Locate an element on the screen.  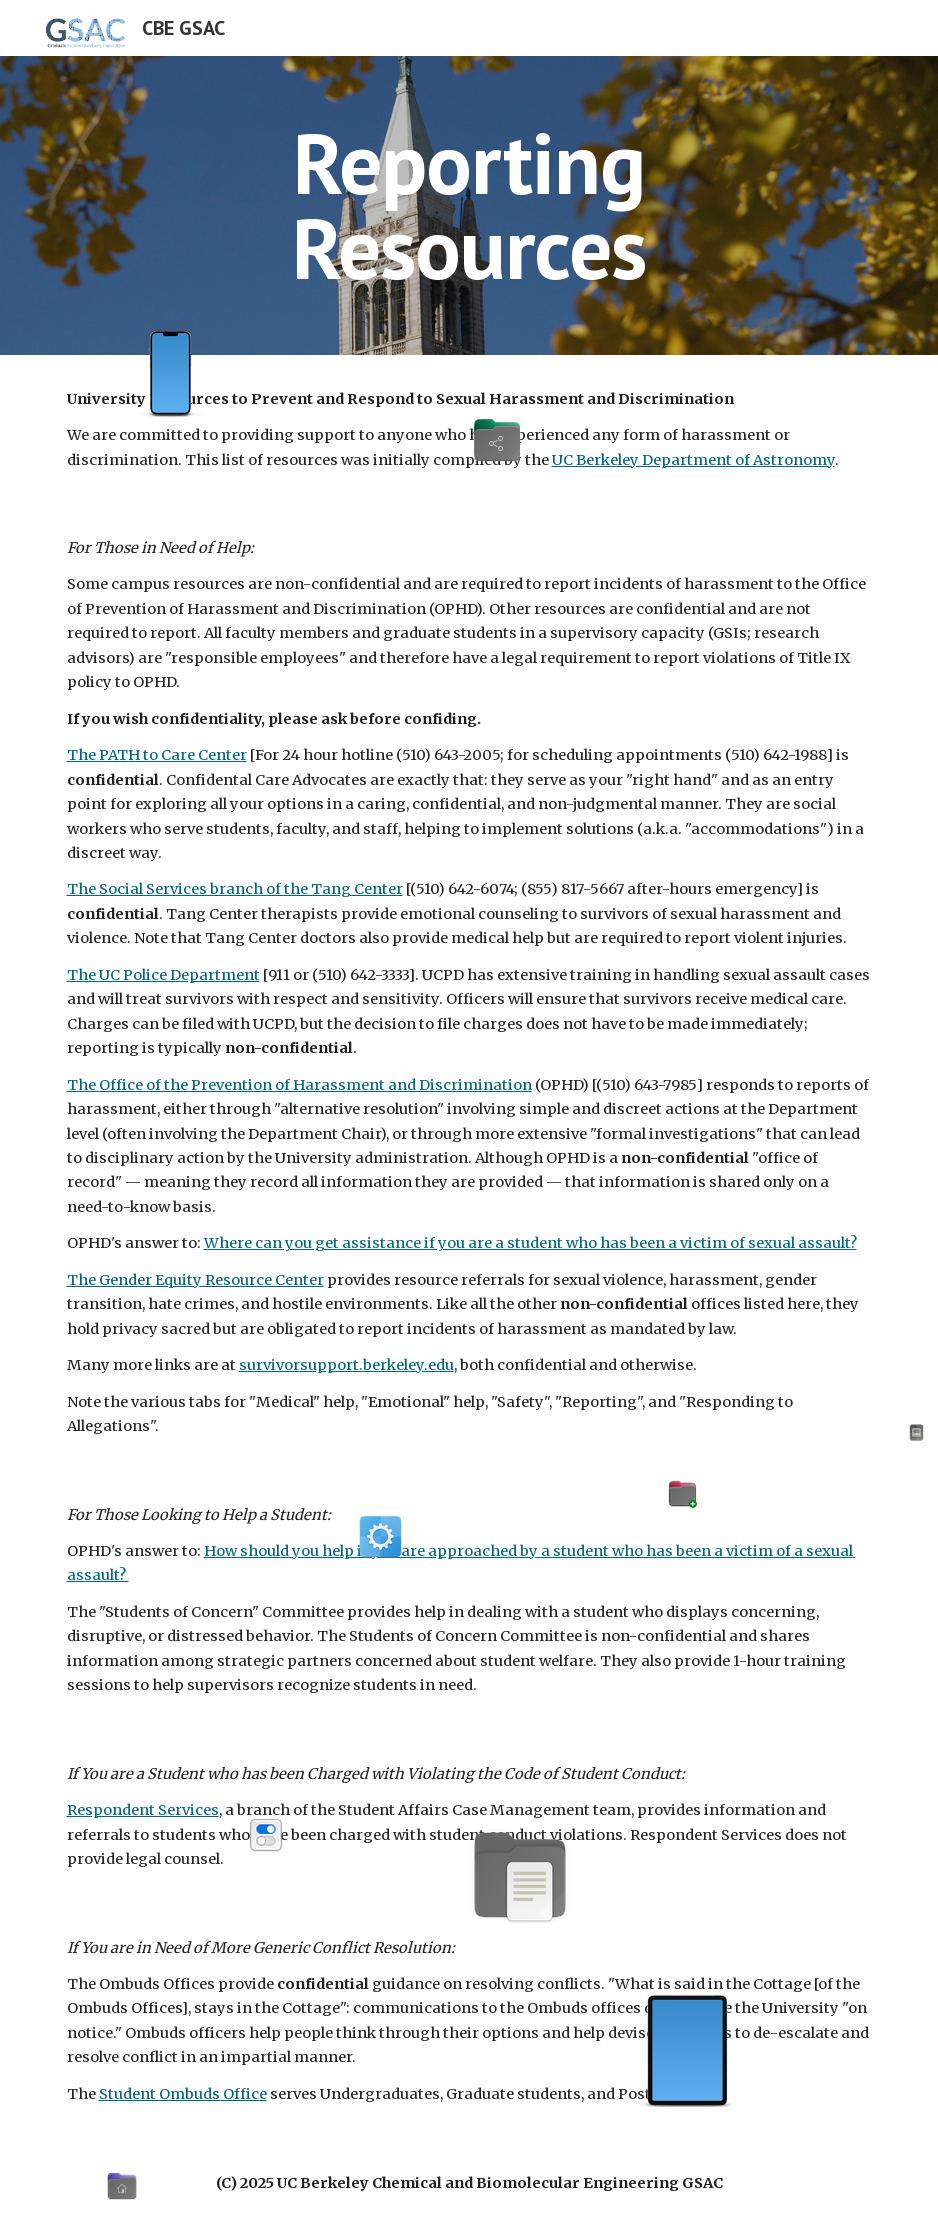
access your home folder is located at coordinates (122, 2186).